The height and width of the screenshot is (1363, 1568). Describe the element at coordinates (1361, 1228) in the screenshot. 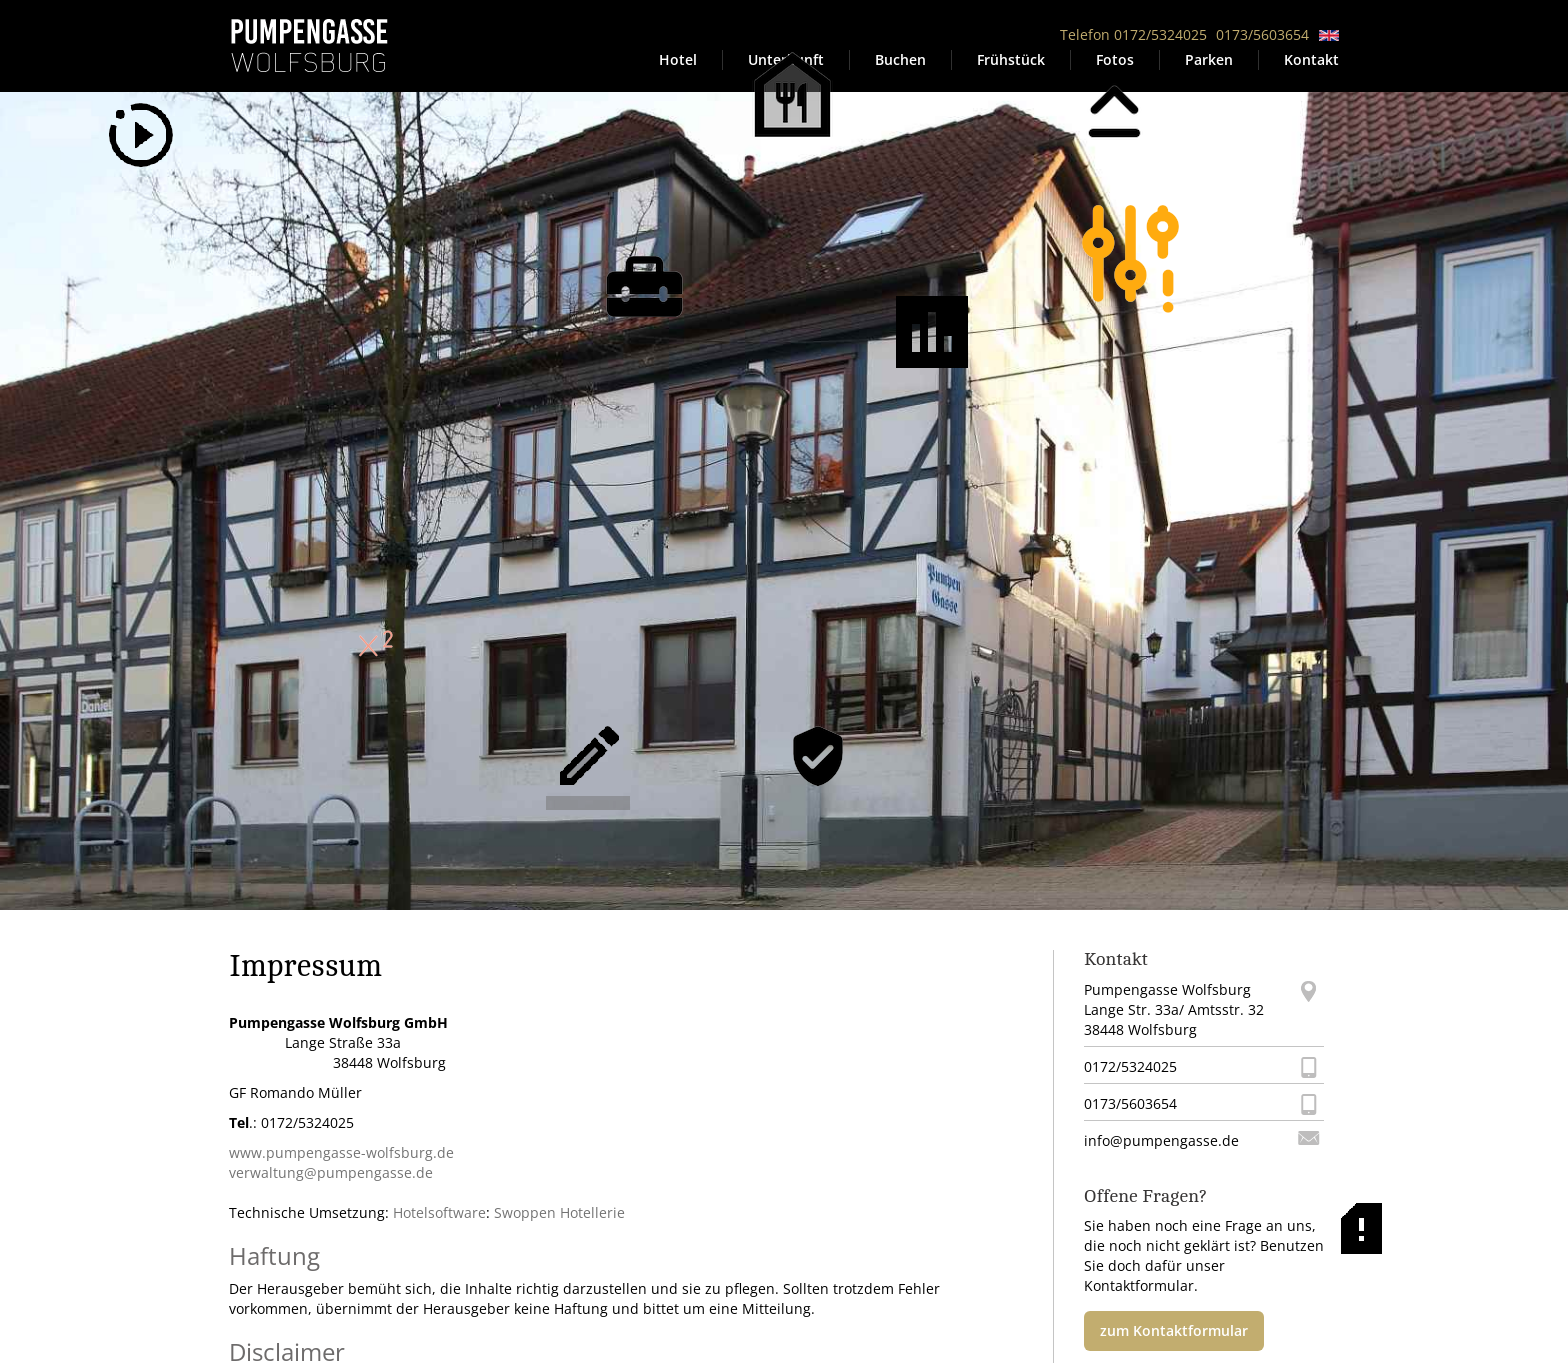

I see `sd card error or storage issue detected` at that location.